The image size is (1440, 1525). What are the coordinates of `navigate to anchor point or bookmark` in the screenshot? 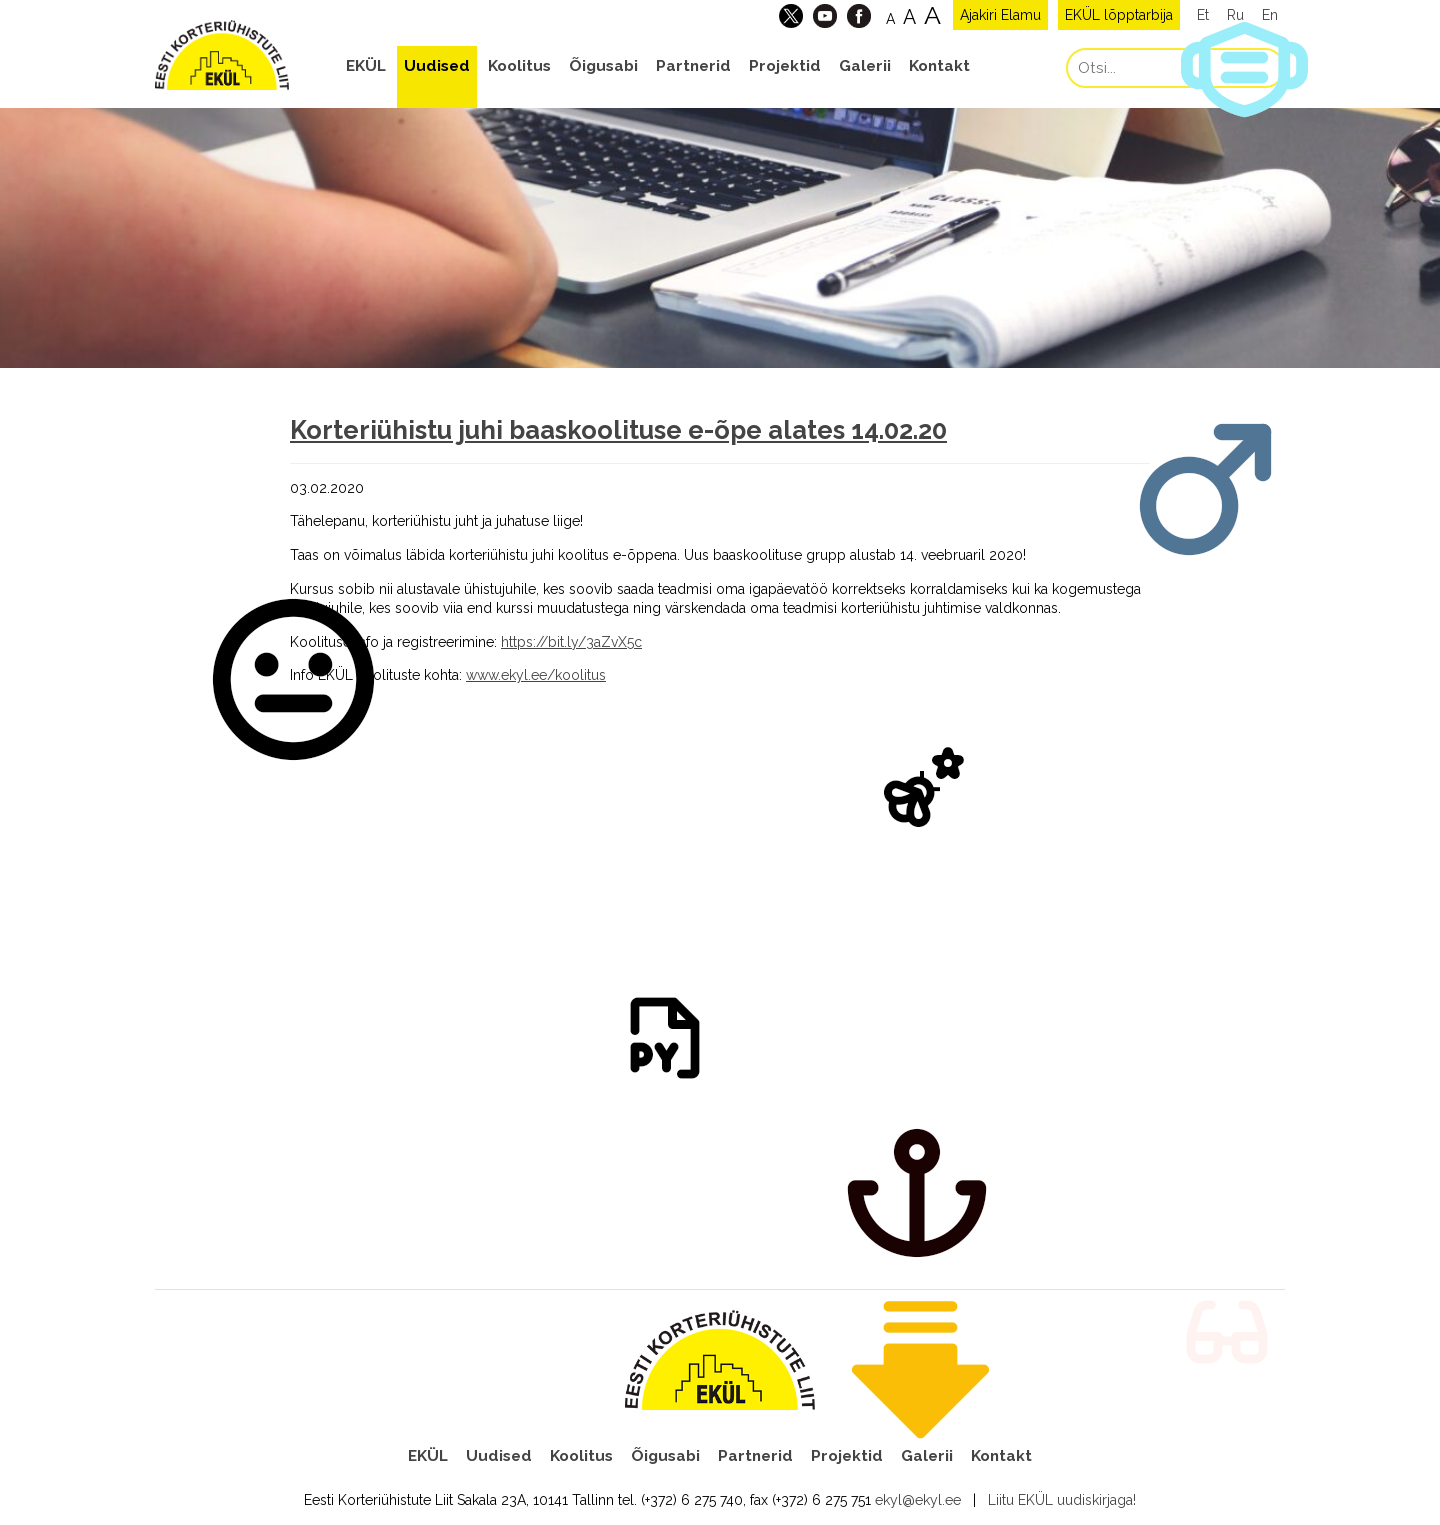 It's located at (917, 1193).